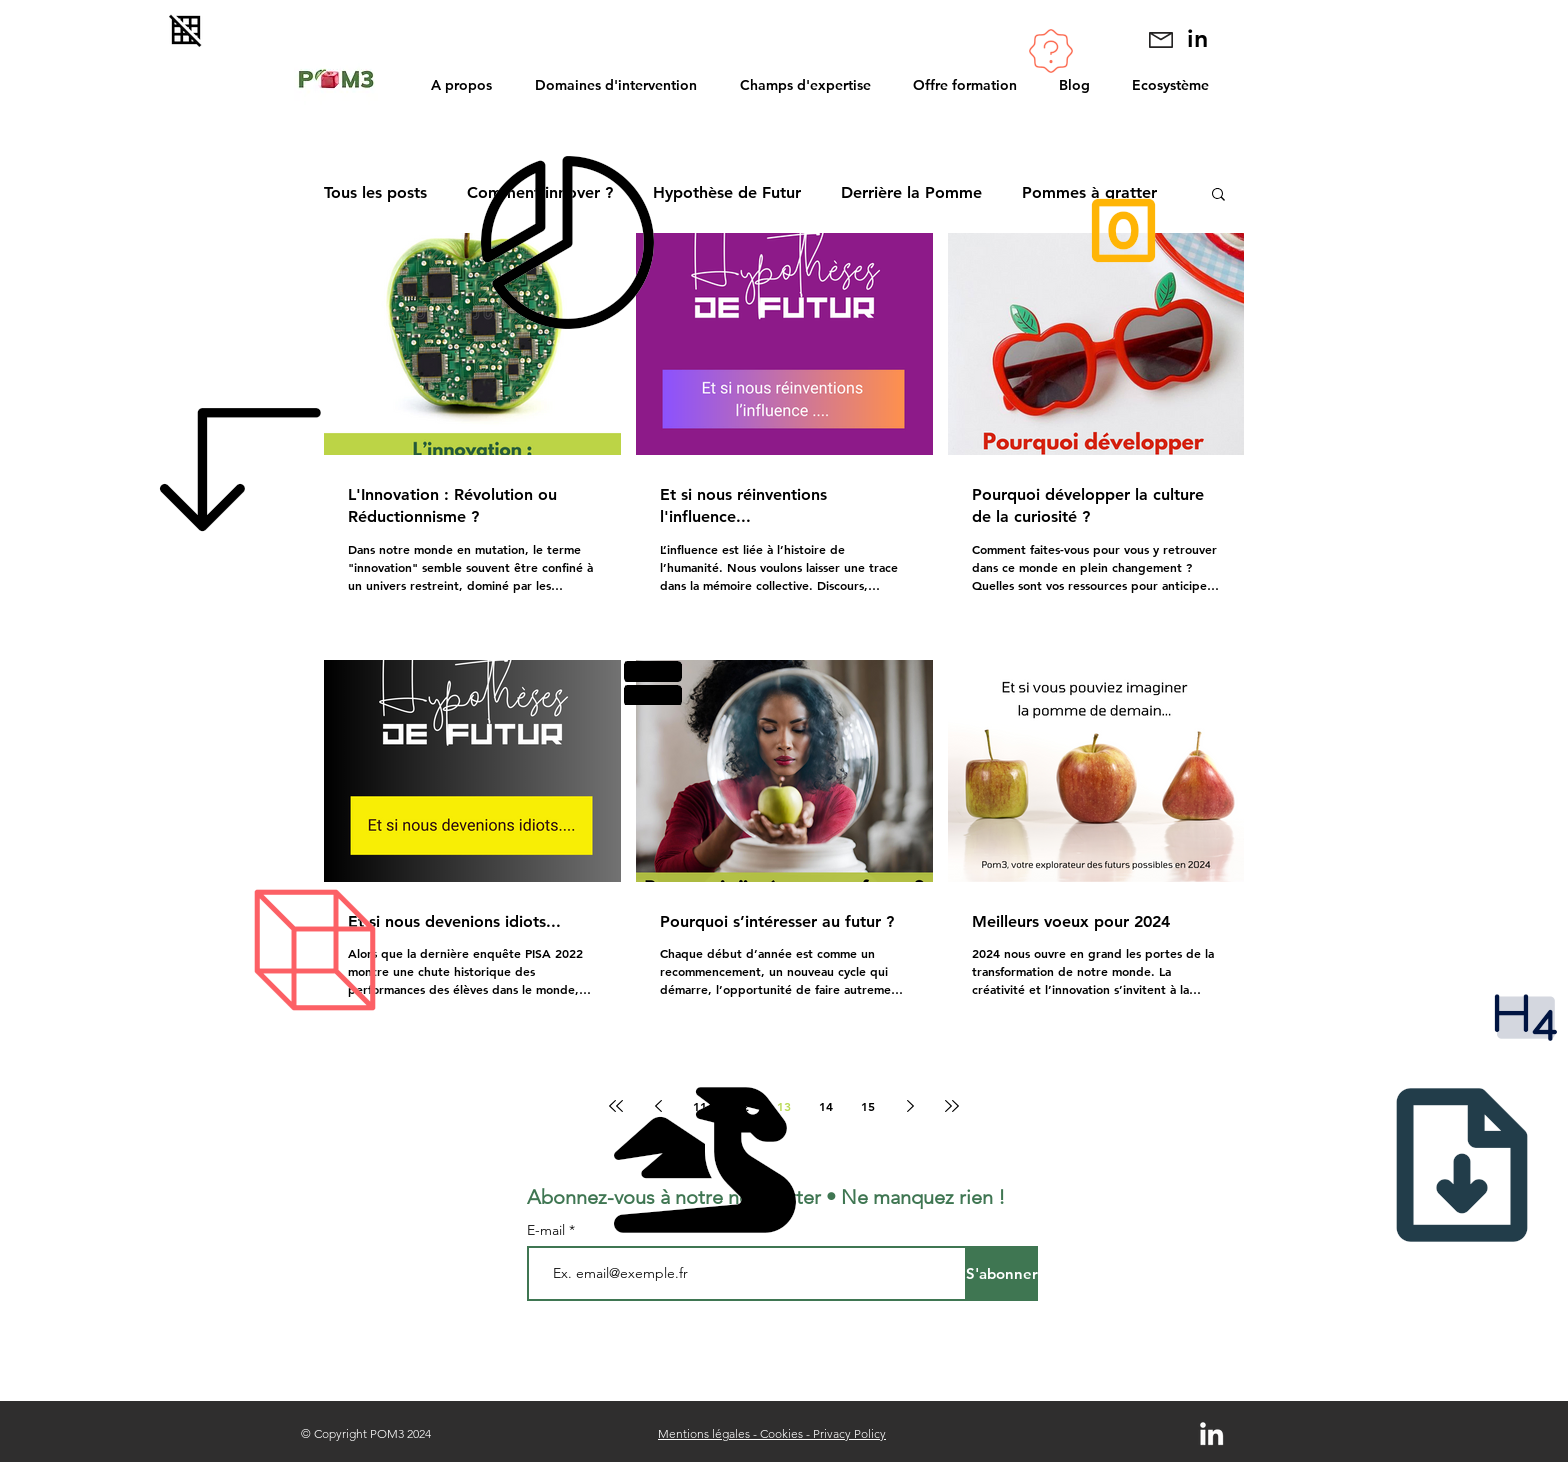 This screenshot has height=1462, width=1568. What do you see at coordinates (234, 457) in the screenshot?
I see `go back and down in navigation` at bounding box center [234, 457].